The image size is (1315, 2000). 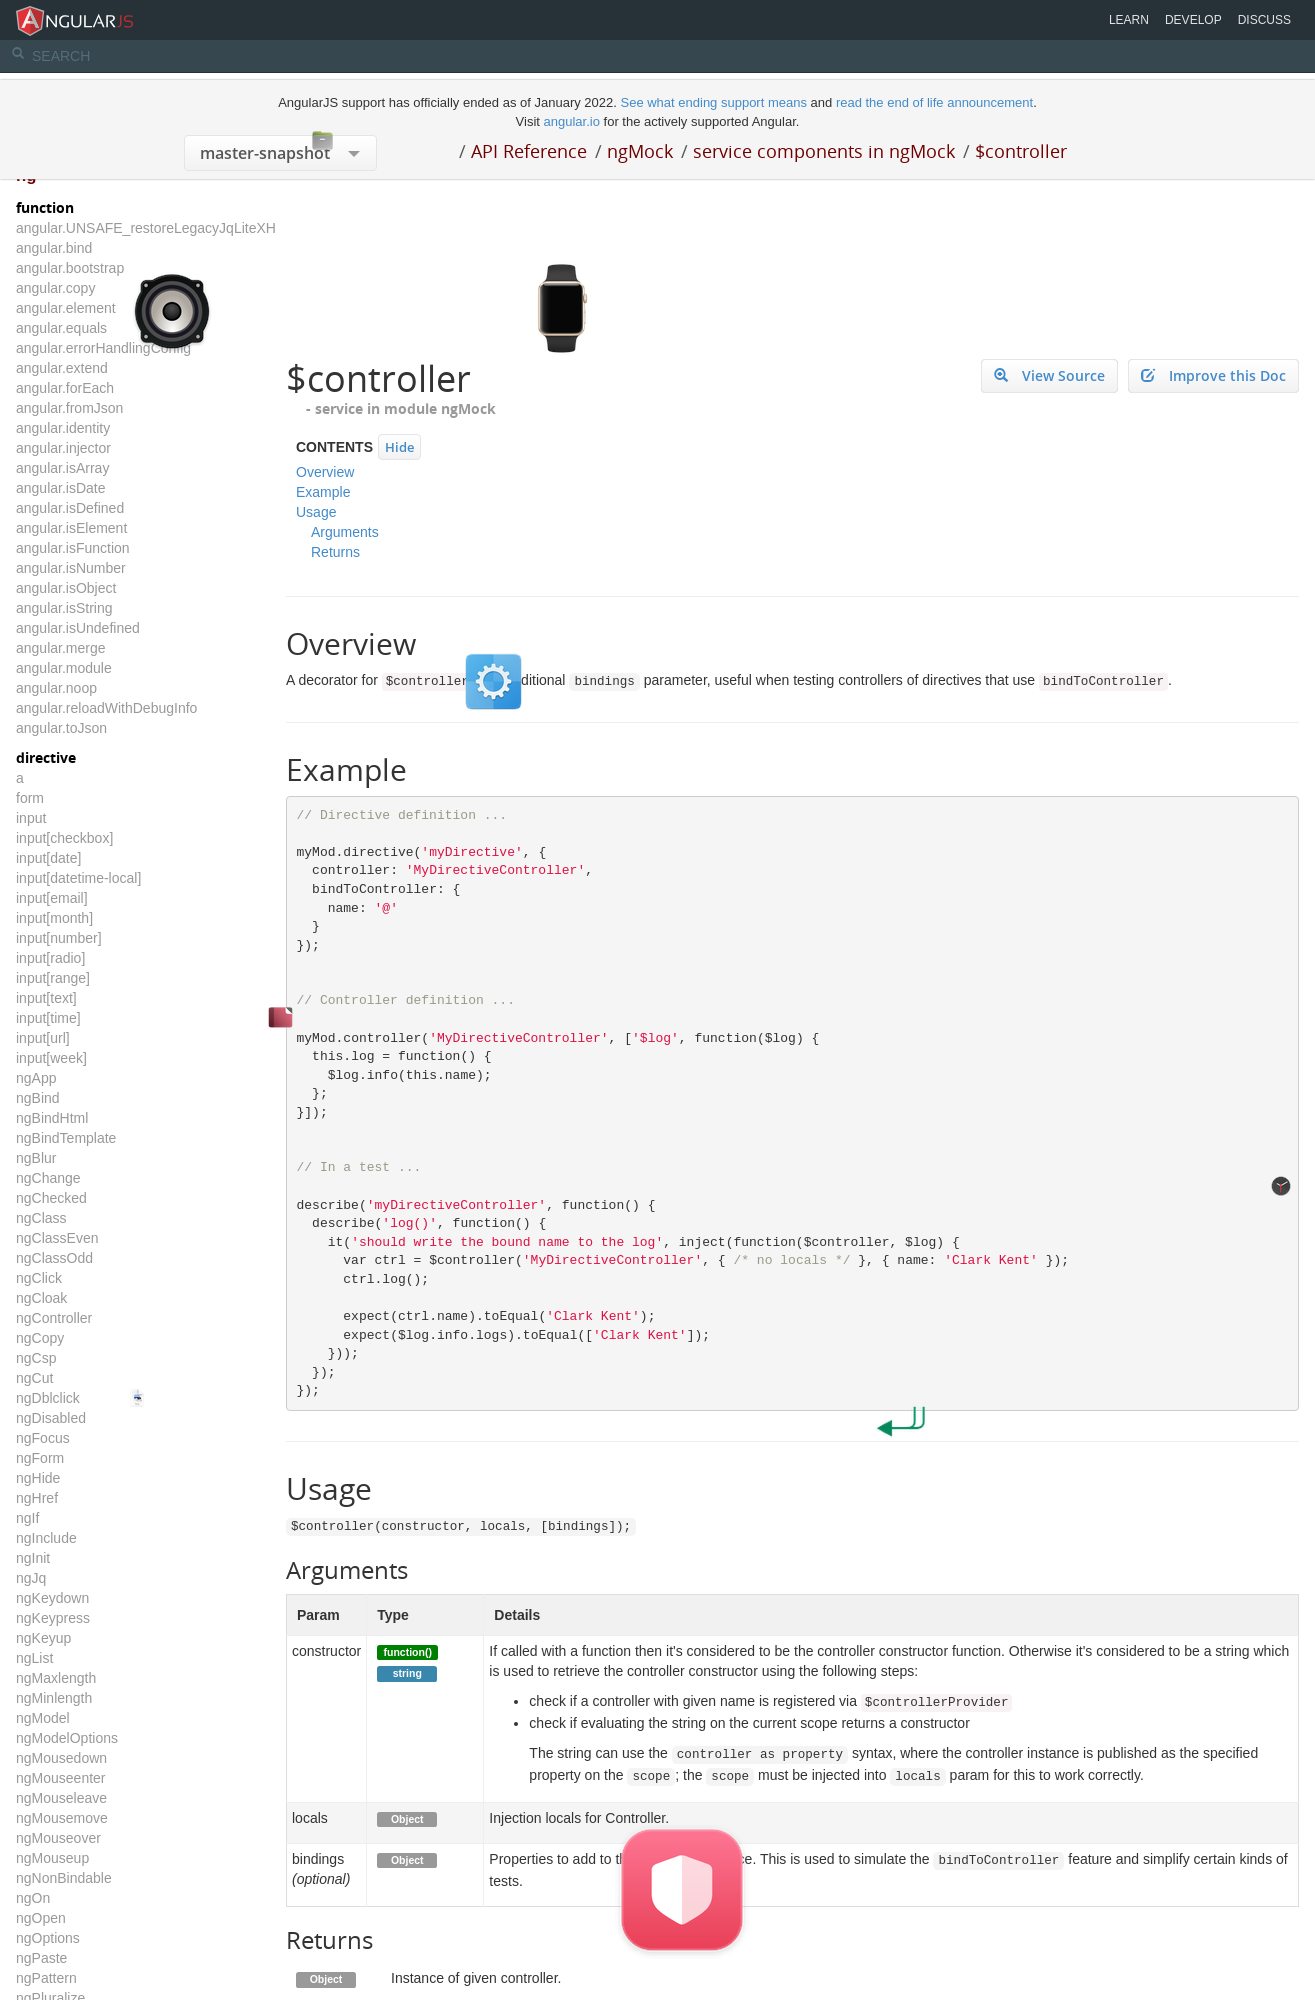 I want to click on ms-dos or windows executable file, so click(x=493, y=681).